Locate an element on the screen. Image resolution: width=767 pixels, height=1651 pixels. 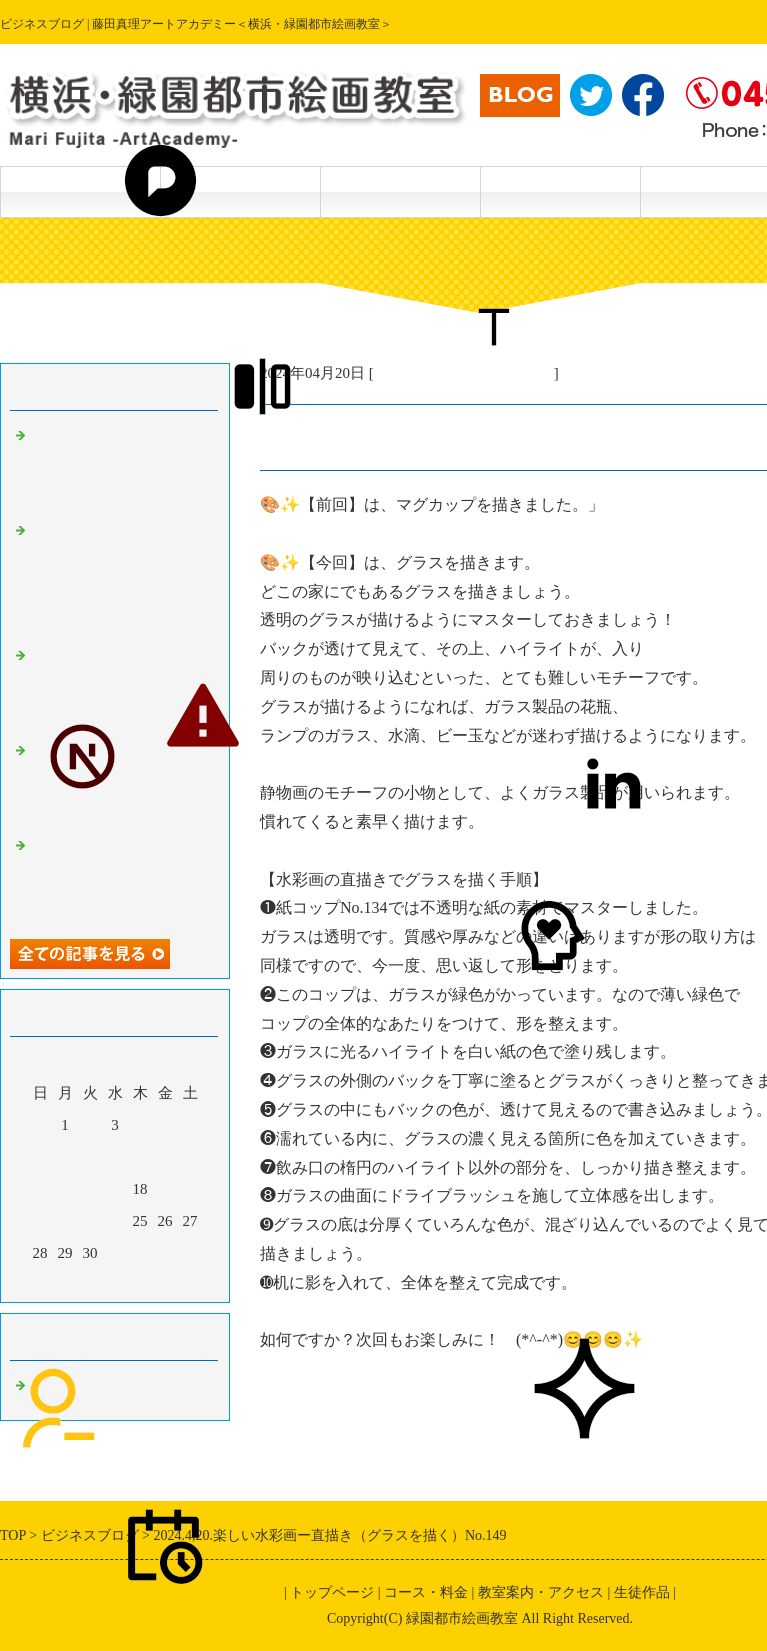
view scheduled events or appointments is located at coordinates (163, 1548).